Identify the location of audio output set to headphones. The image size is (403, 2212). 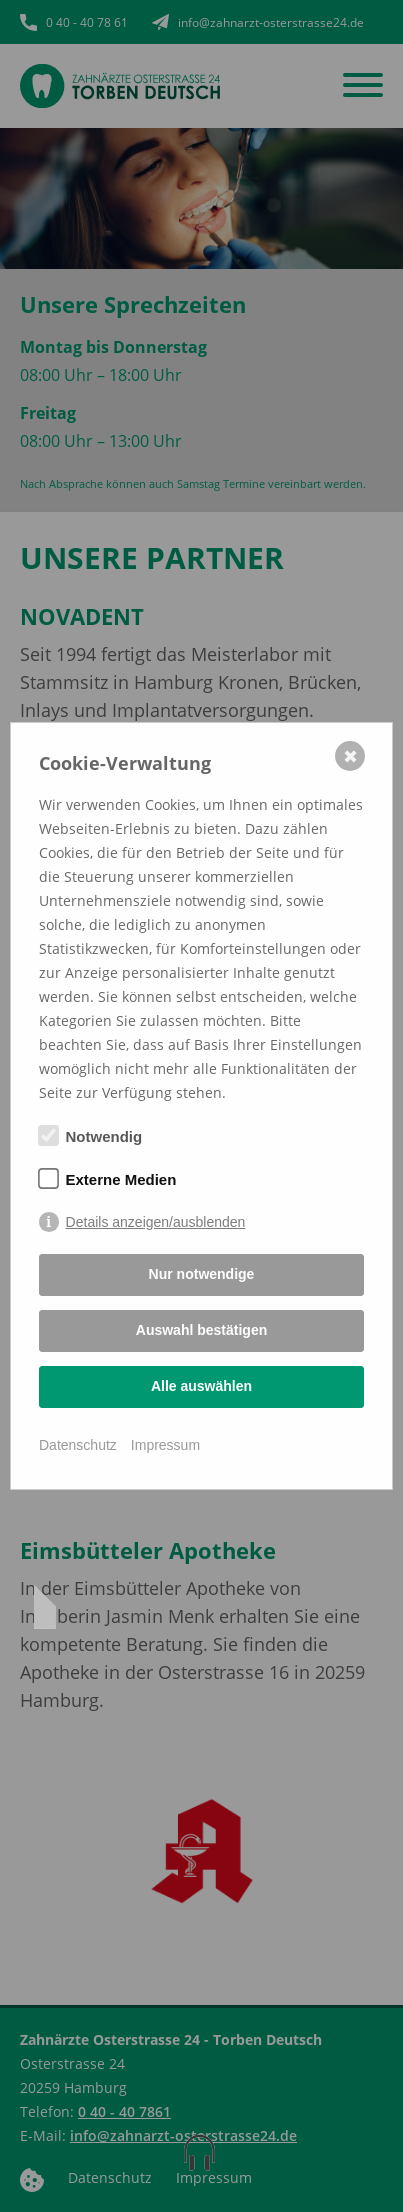
(199, 2152).